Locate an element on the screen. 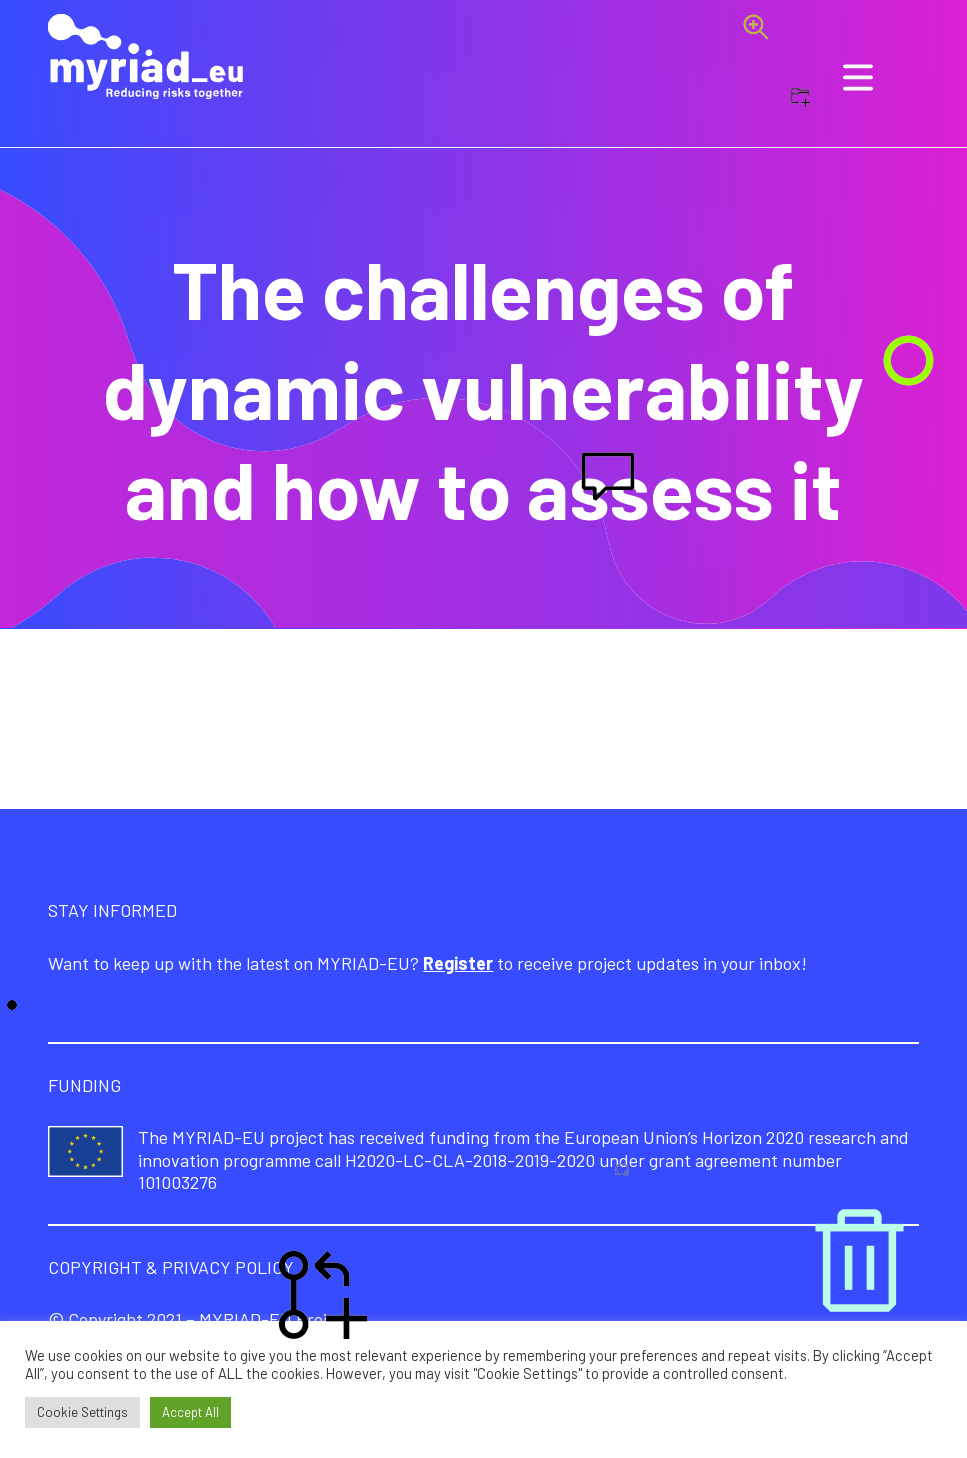 The image size is (967, 1458). create a new git pull request is located at coordinates (320, 1292).